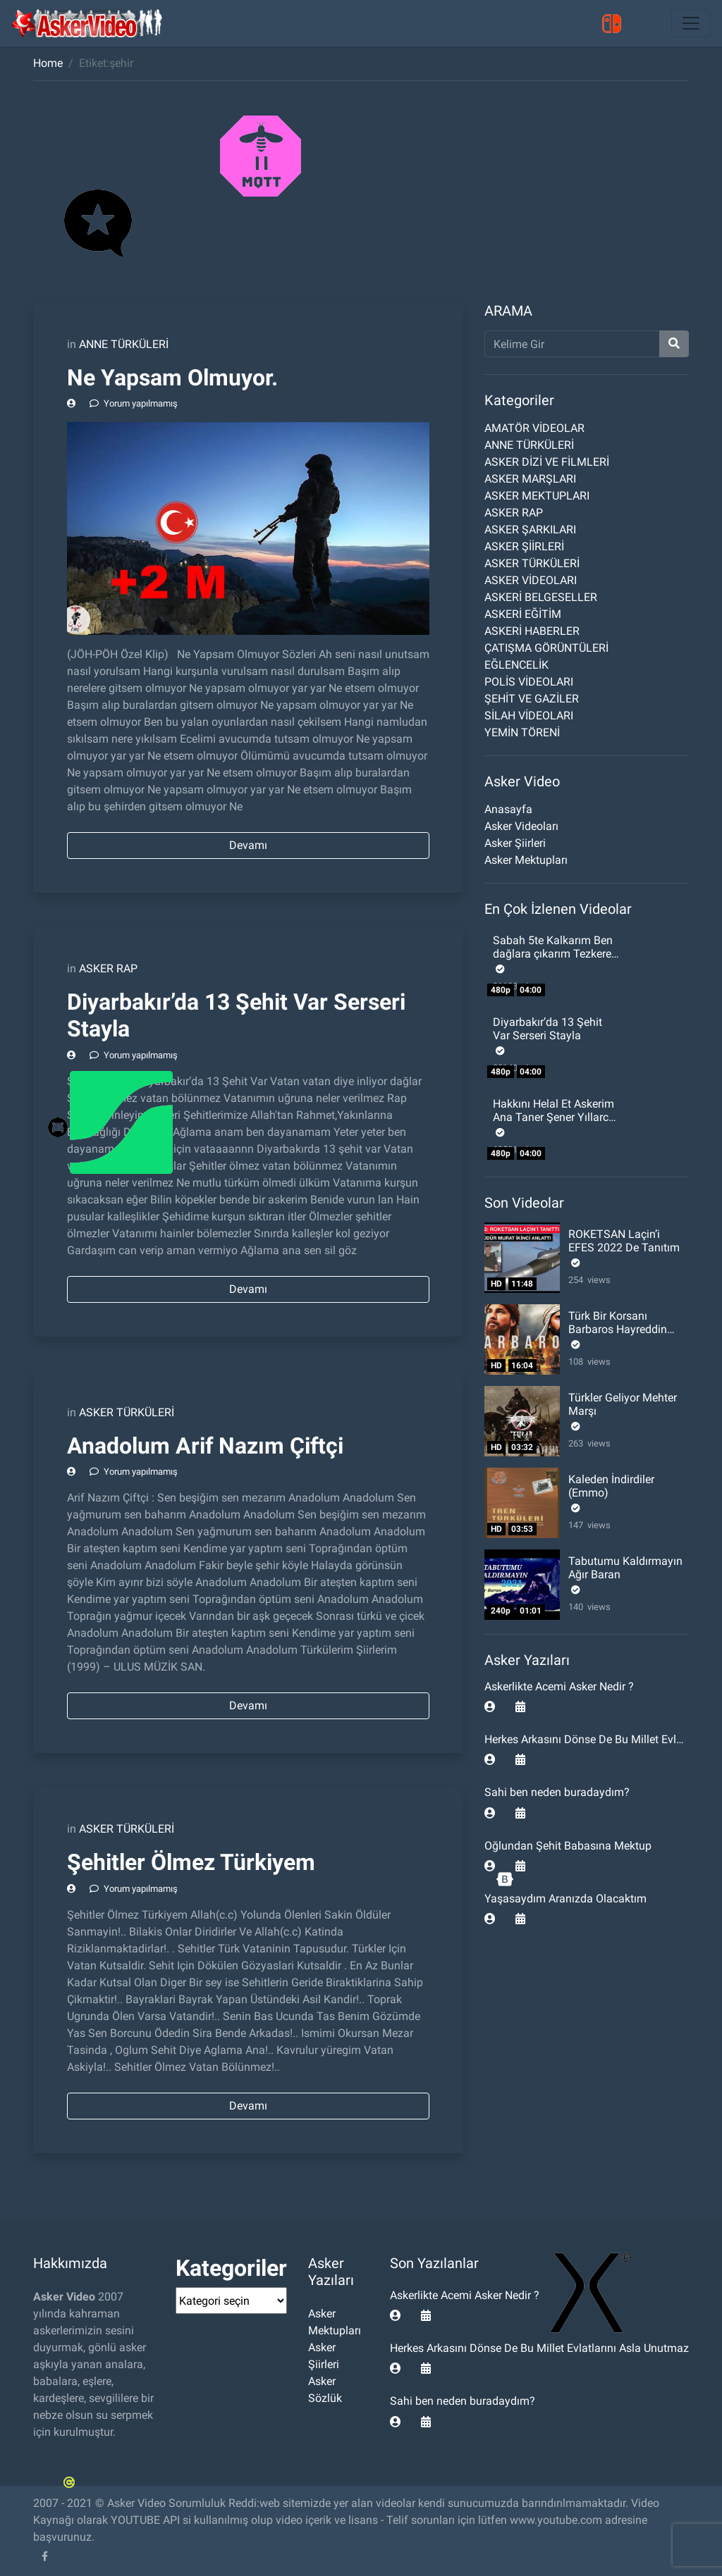  I want to click on open the Micro.blog app, so click(98, 223).